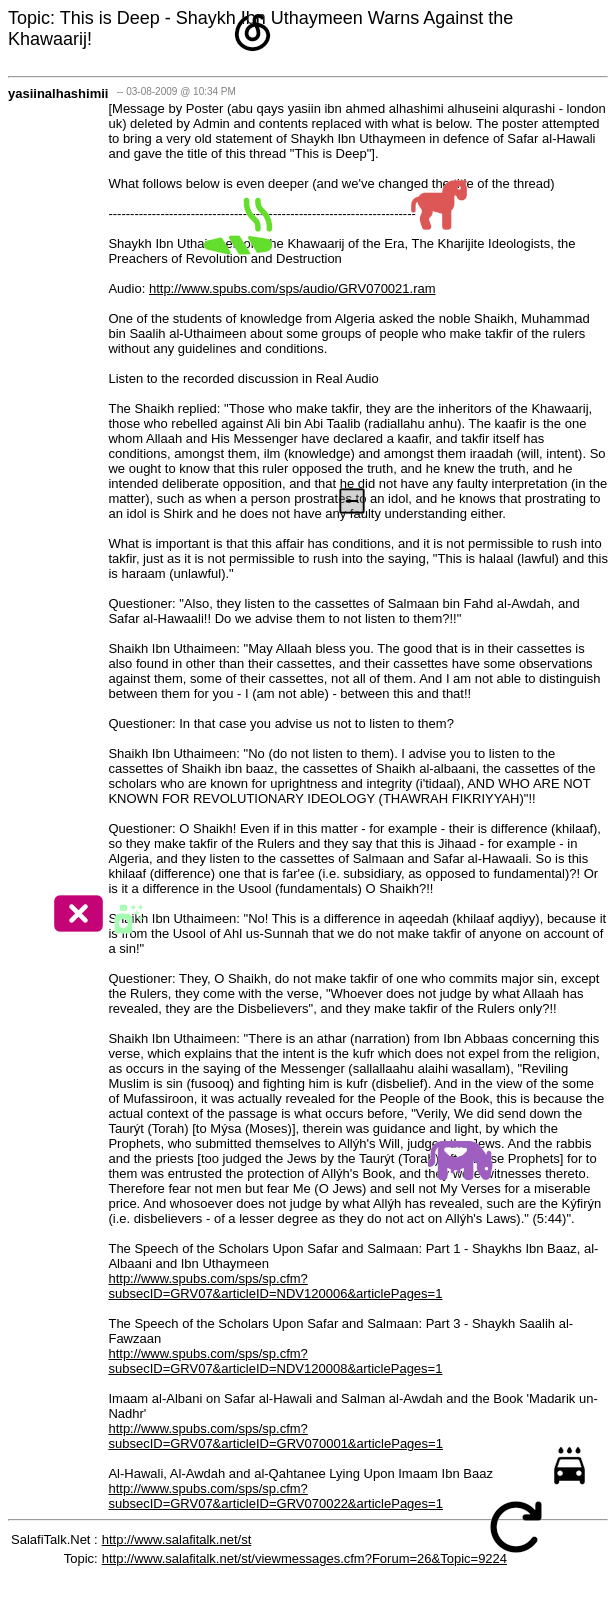 The width and height of the screenshot is (608, 1607). What do you see at coordinates (127, 919) in the screenshot?
I see `apply effects or filters to content` at bounding box center [127, 919].